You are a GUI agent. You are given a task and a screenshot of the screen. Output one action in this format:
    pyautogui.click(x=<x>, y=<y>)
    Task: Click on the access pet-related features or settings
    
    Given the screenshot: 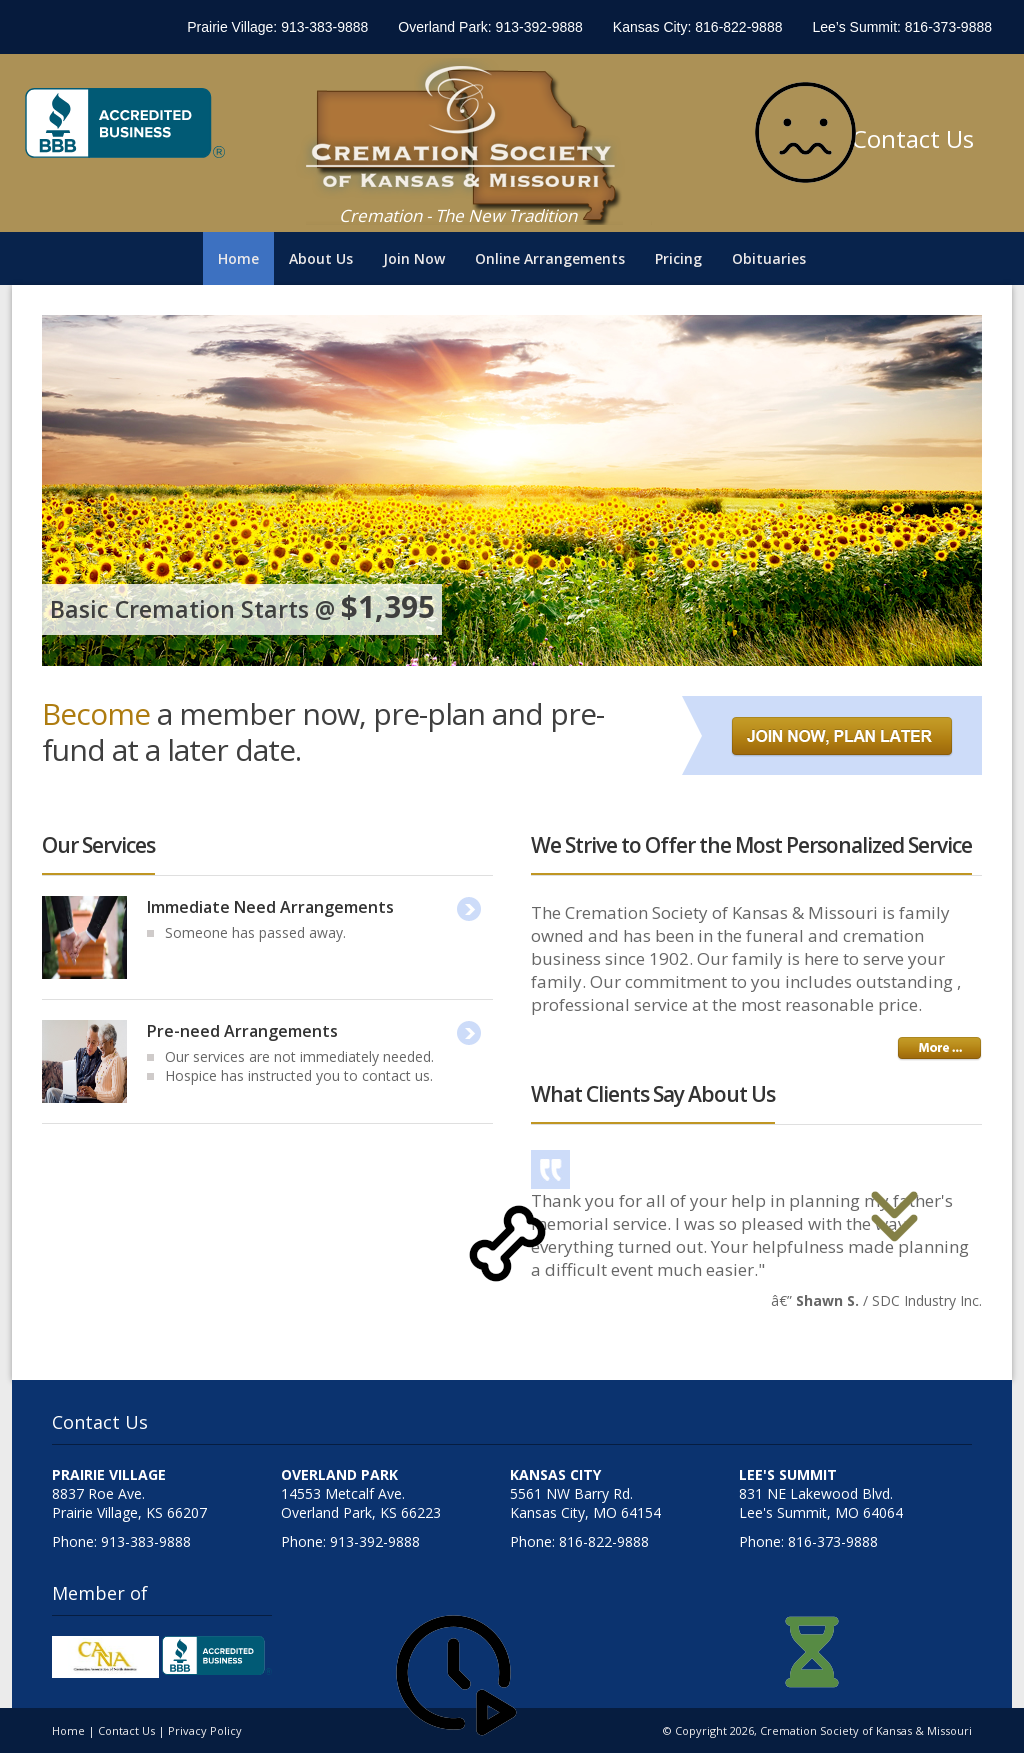 What is the action you would take?
    pyautogui.click(x=507, y=1243)
    